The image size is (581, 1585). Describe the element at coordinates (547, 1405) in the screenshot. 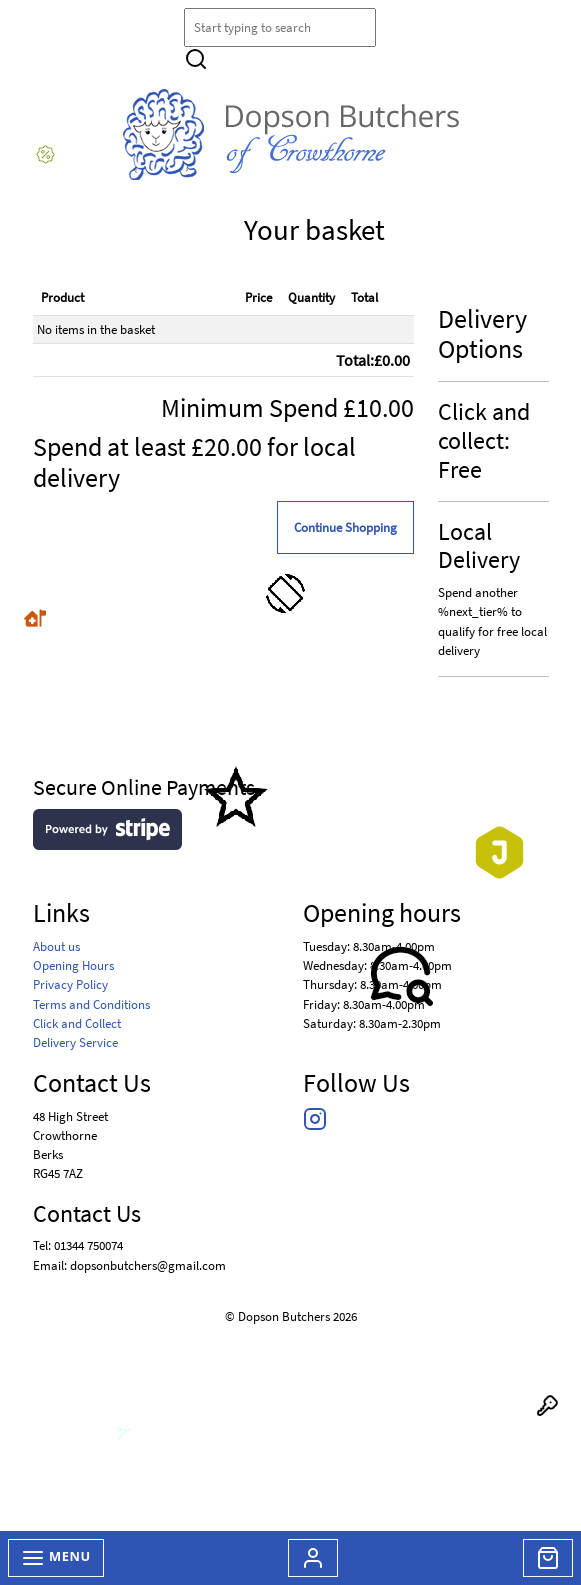

I see `access security or authentication settings` at that location.